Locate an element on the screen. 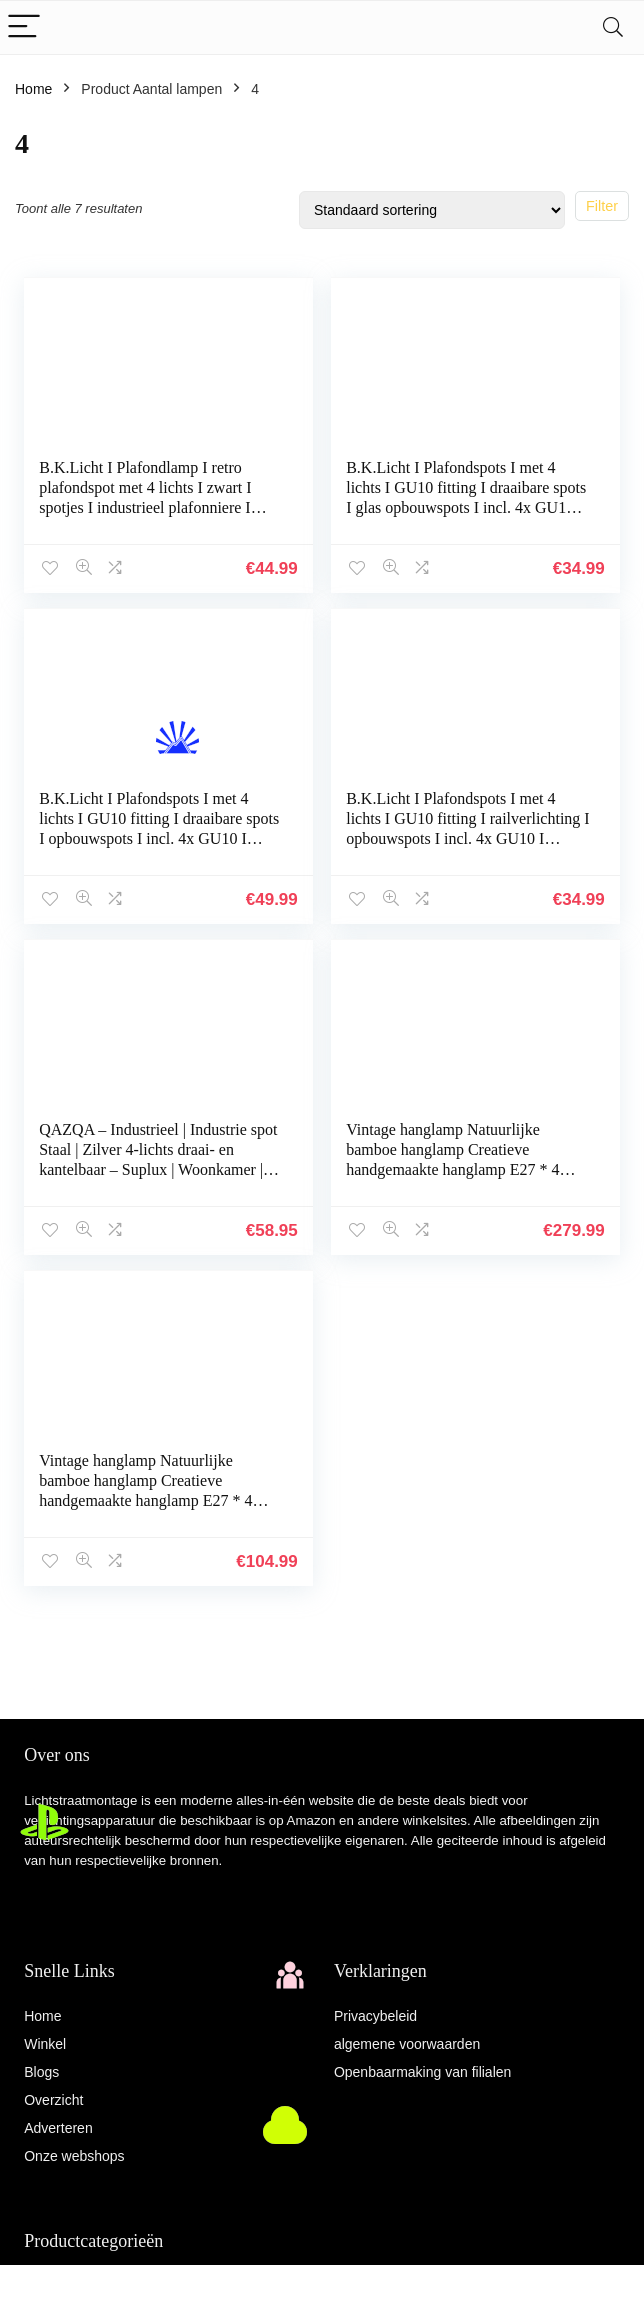 Image resolution: width=644 pixels, height=2320 pixels. view team members is located at coordinates (290, 1975).